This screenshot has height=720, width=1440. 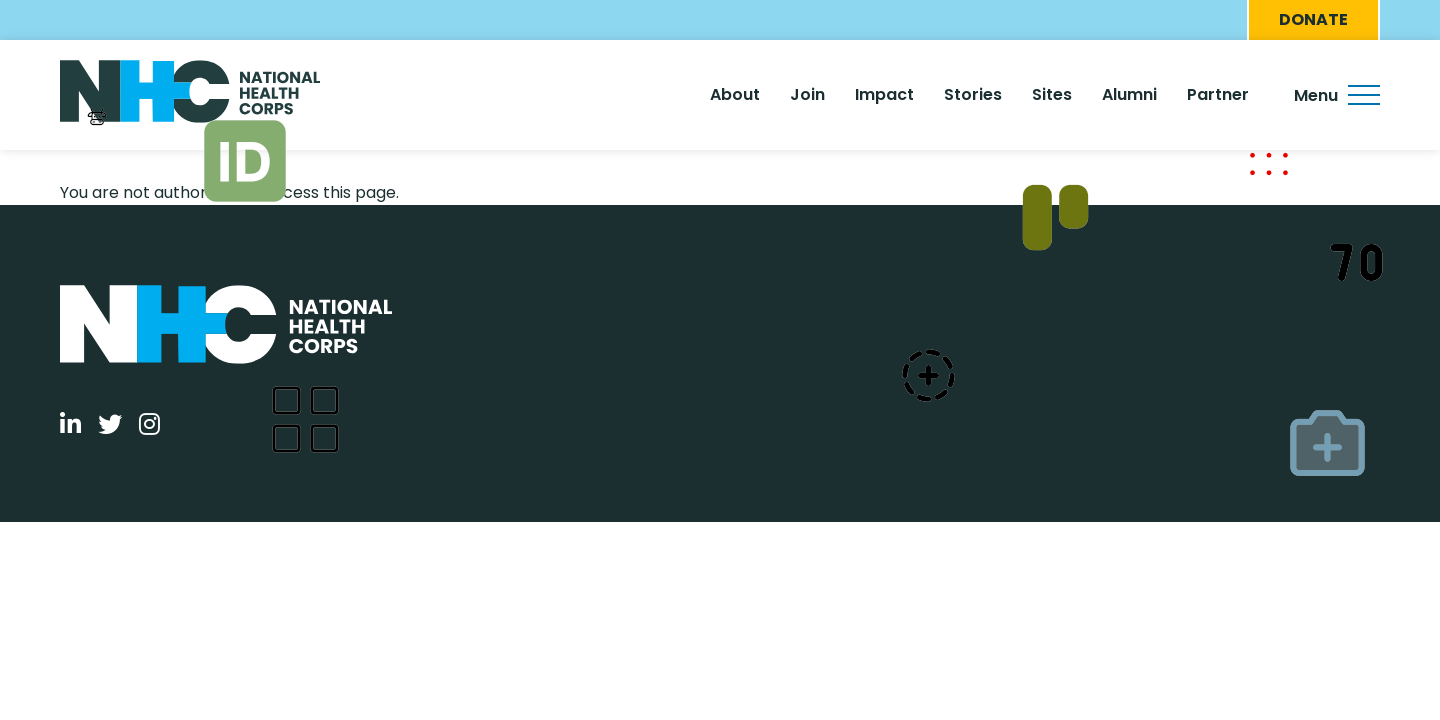 What do you see at coordinates (1356, 262) in the screenshot?
I see `indicates a count or quantity of 70` at bounding box center [1356, 262].